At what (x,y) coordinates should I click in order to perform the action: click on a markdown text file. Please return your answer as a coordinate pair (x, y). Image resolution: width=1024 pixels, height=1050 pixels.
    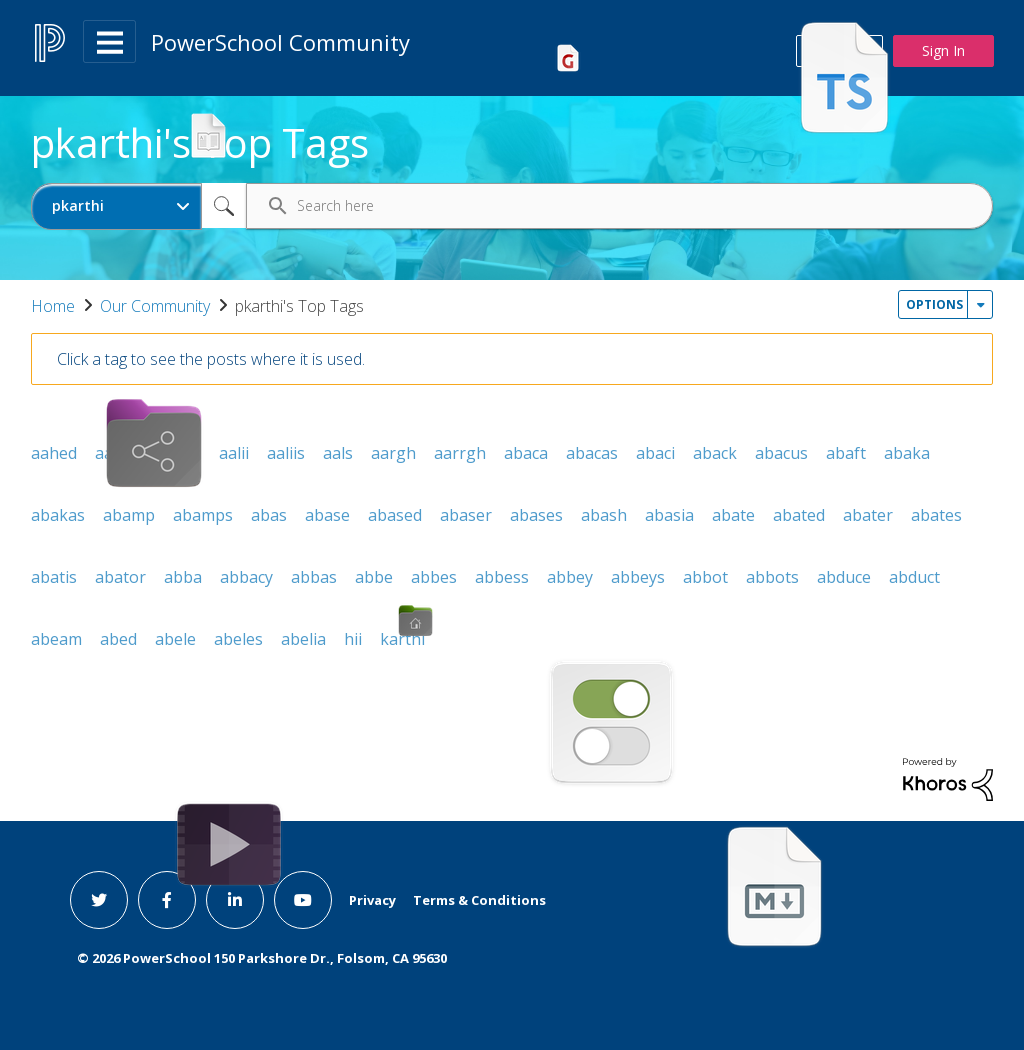
    Looking at the image, I should click on (774, 886).